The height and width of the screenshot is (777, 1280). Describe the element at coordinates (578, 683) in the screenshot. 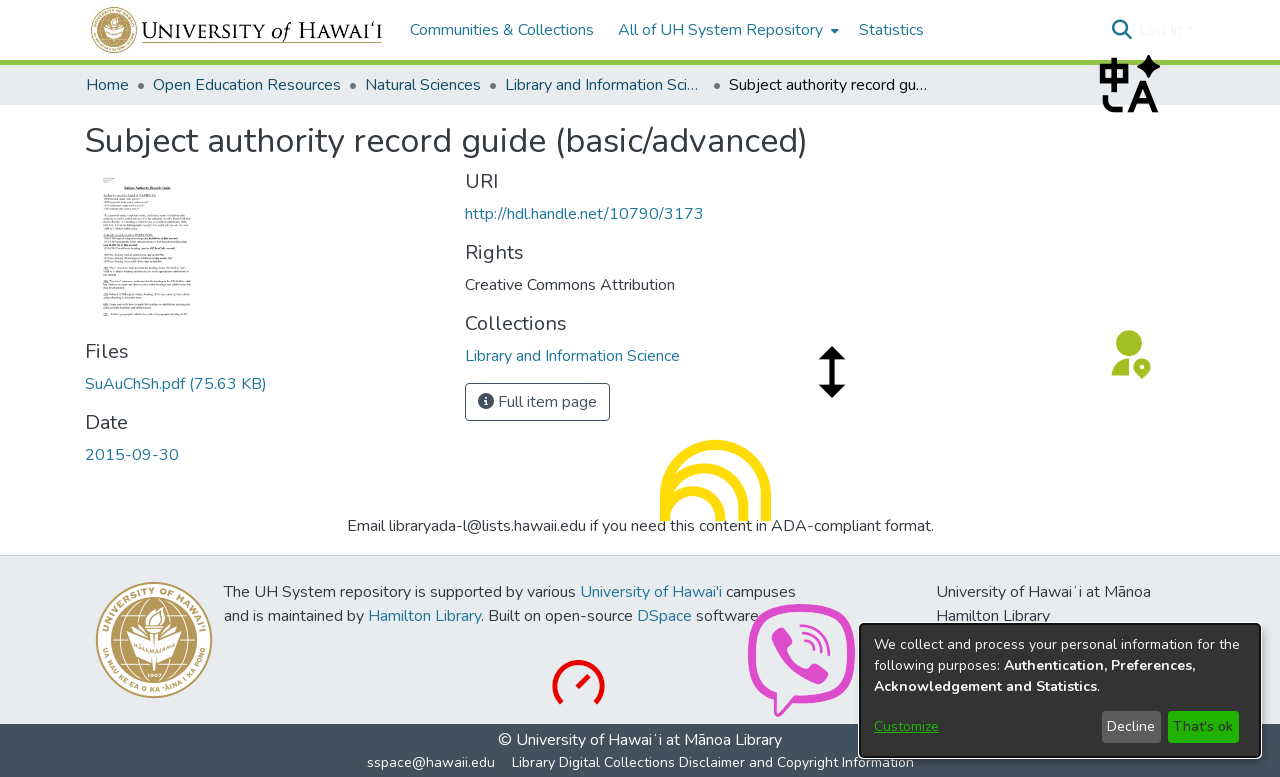

I see `increase playback speed` at that location.